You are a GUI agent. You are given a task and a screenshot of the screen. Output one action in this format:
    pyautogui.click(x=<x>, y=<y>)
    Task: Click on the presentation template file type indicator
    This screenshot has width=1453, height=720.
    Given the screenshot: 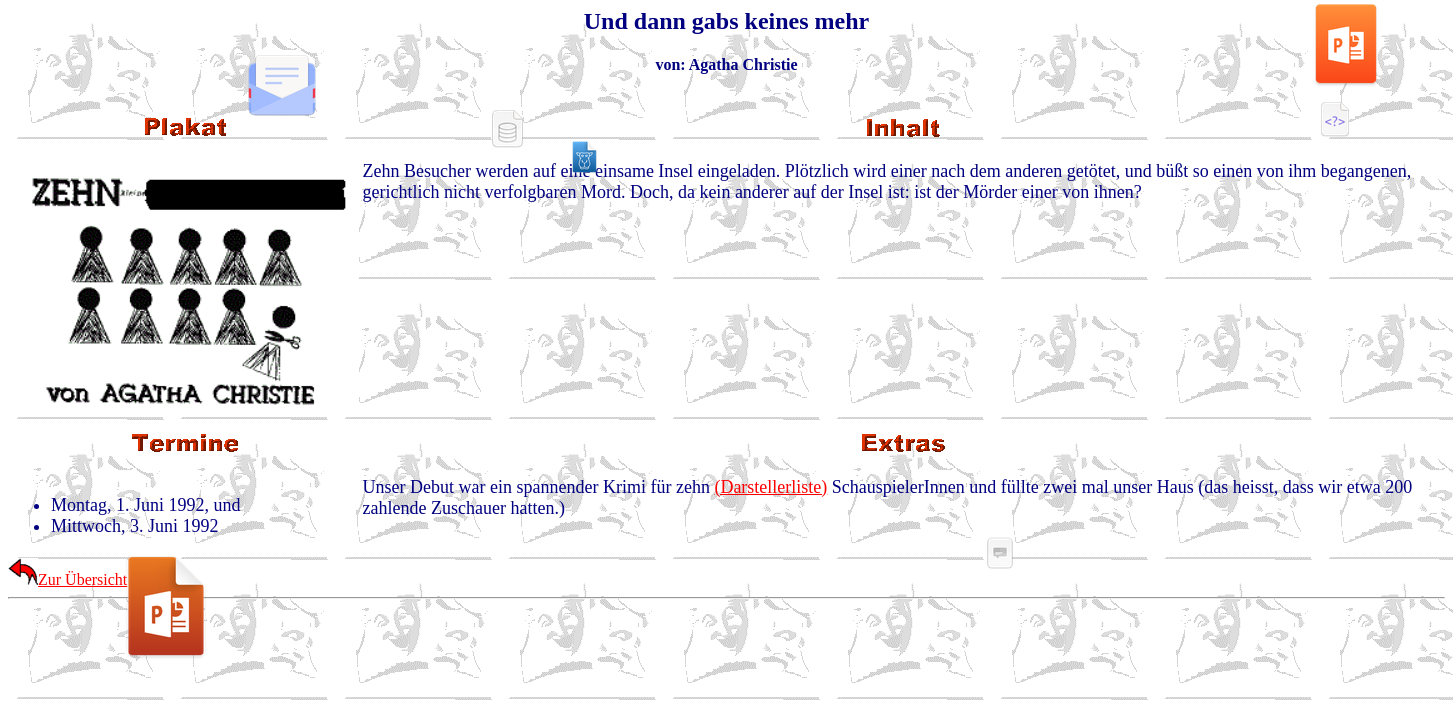 What is the action you would take?
    pyautogui.click(x=1346, y=45)
    